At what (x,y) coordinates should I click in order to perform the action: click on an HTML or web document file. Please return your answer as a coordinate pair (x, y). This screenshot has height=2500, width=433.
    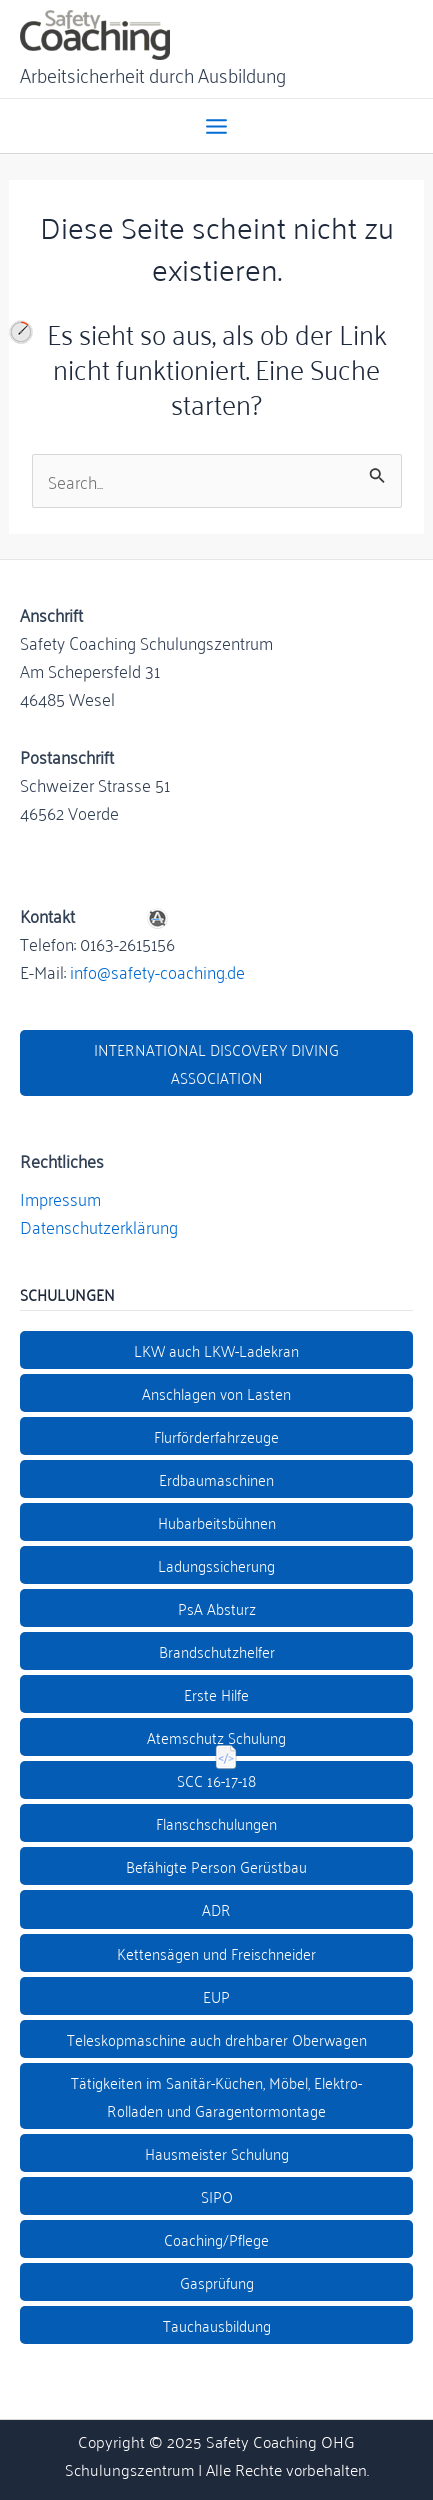
    Looking at the image, I should click on (226, 1757).